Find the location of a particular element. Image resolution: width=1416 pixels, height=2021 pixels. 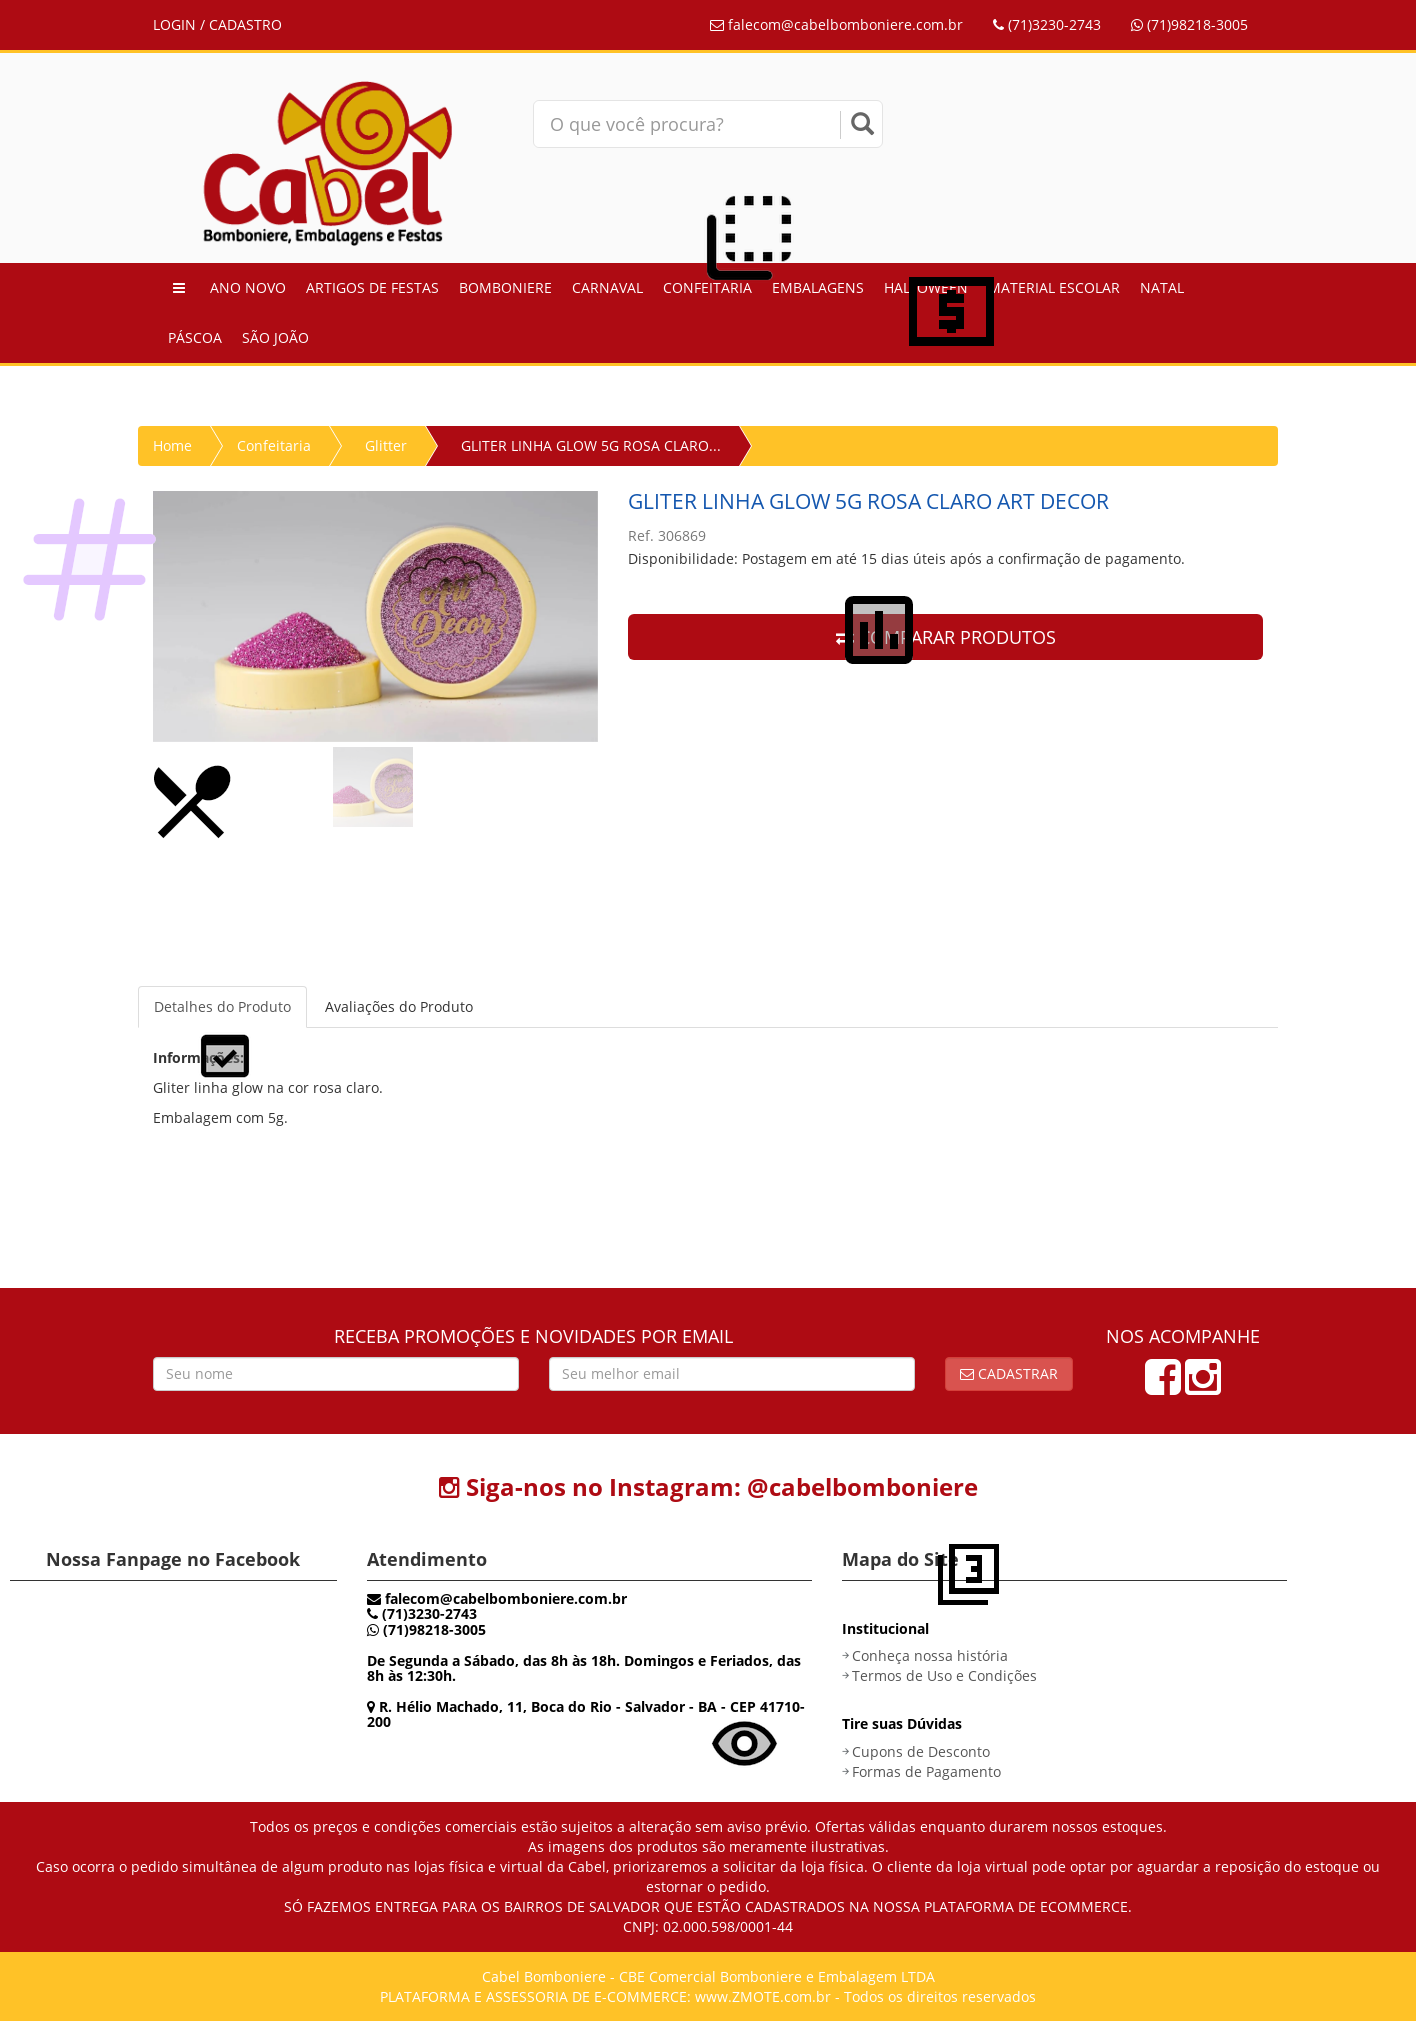

toggle password visibility is located at coordinates (744, 1743).